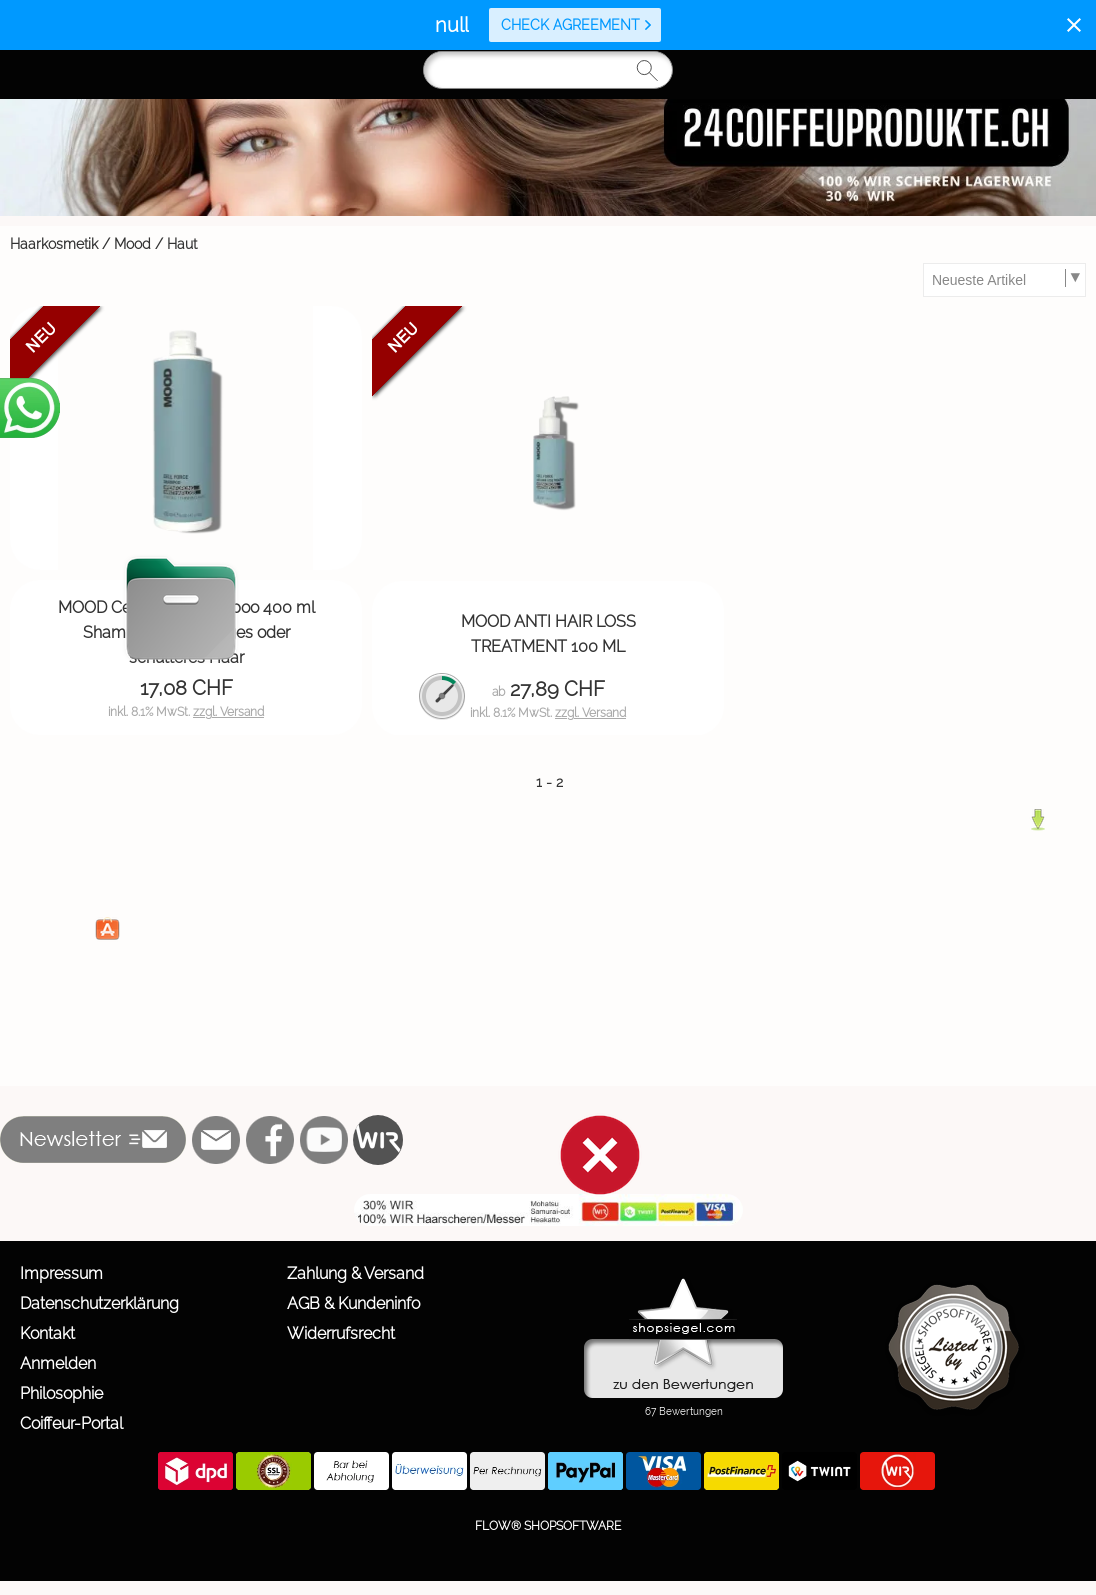  I want to click on open sysprof system profiler, so click(442, 696).